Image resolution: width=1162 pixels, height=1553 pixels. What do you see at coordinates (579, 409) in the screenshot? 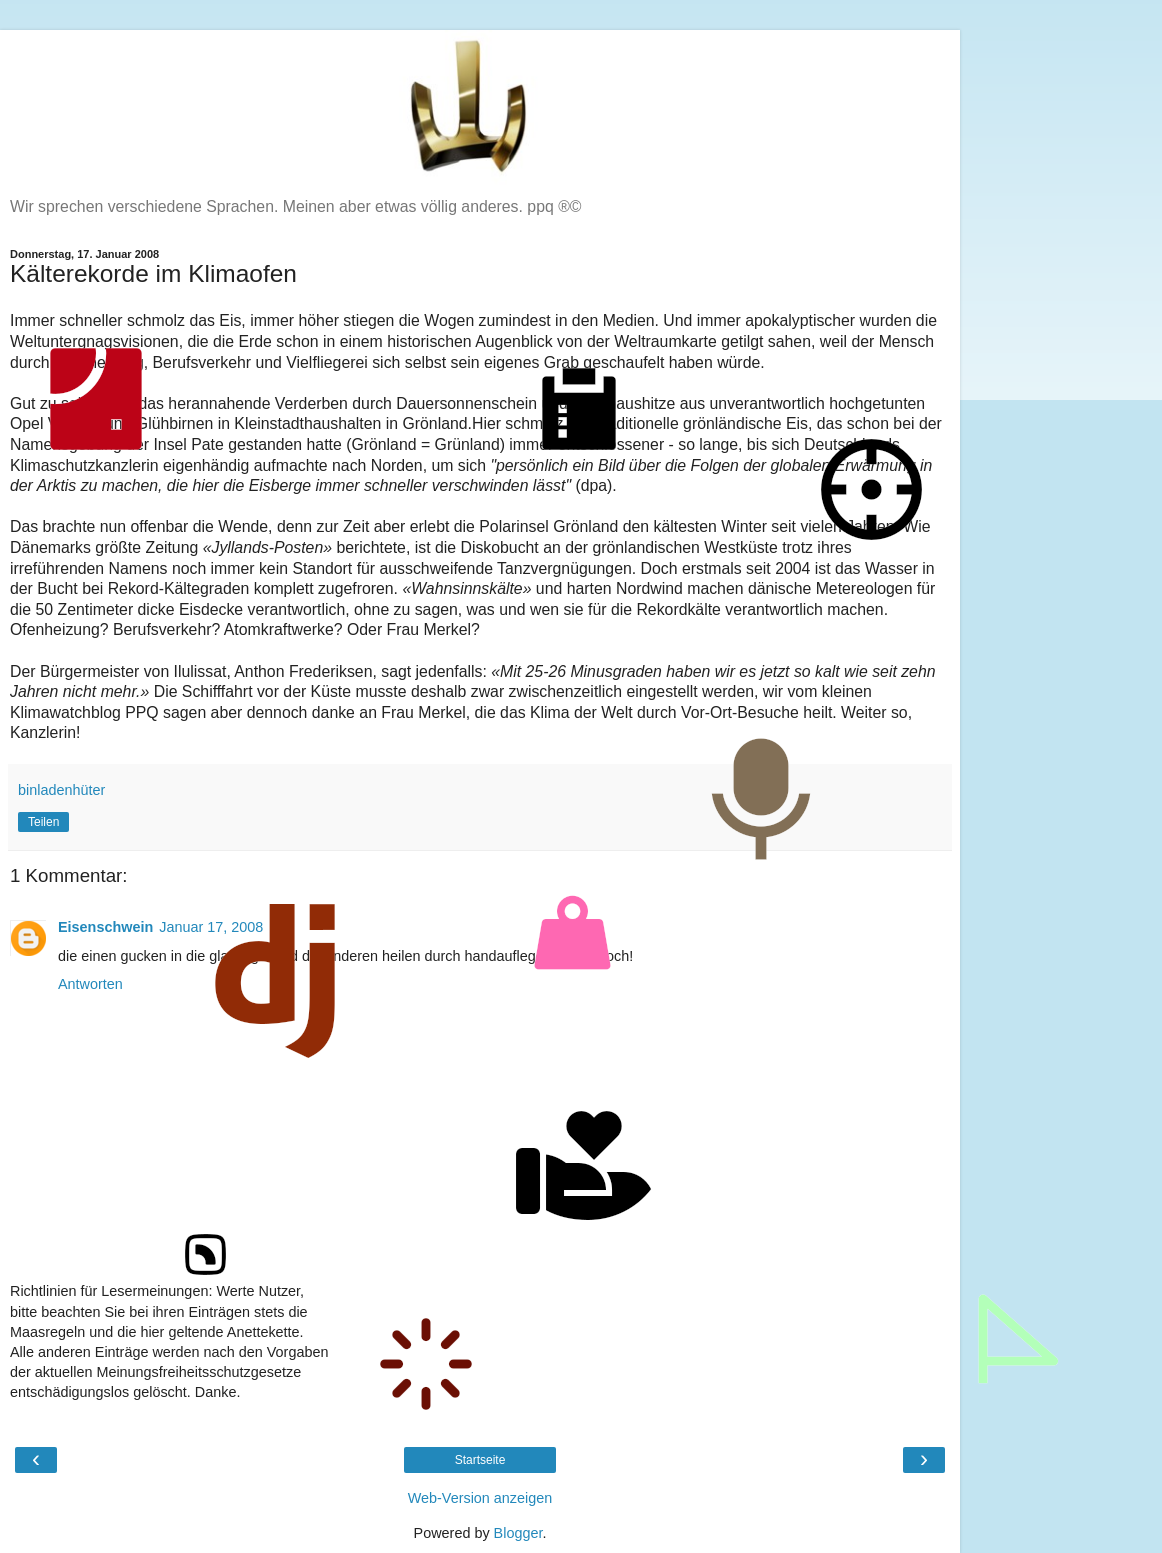
I see `access survey or feedback form` at bounding box center [579, 409].